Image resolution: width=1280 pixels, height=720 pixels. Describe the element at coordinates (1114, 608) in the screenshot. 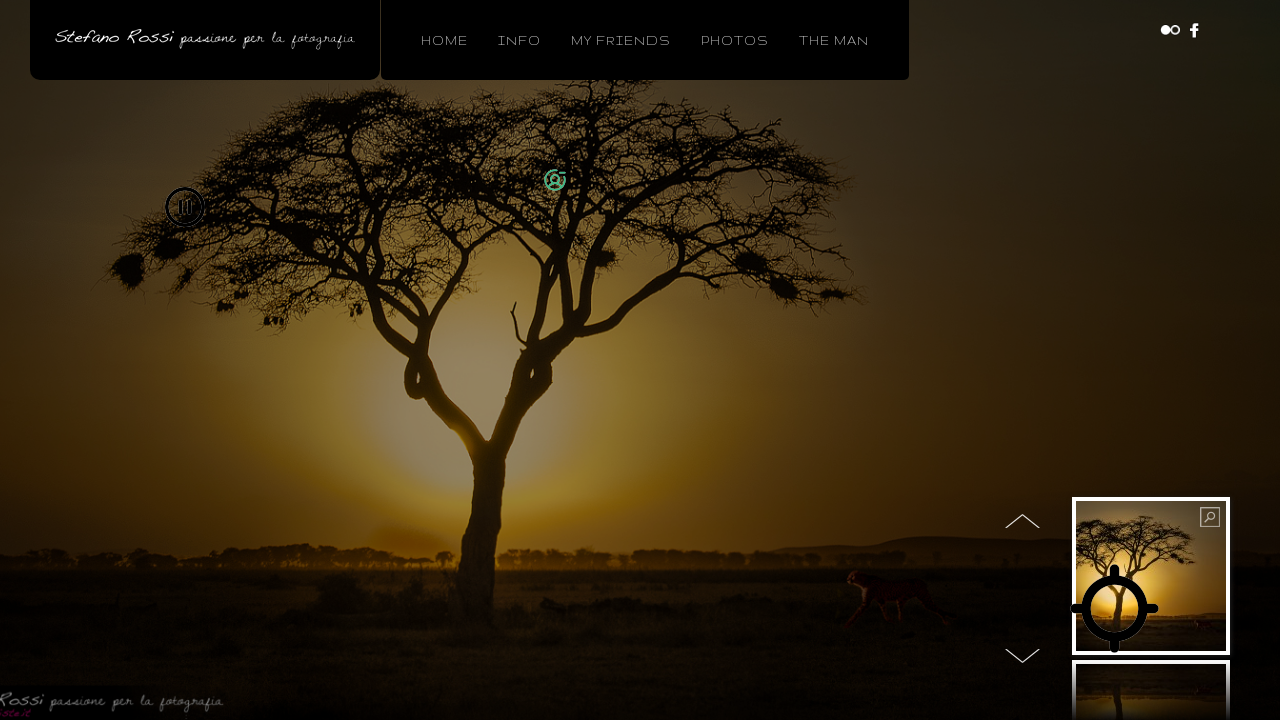

I see `find my current location` at that location.